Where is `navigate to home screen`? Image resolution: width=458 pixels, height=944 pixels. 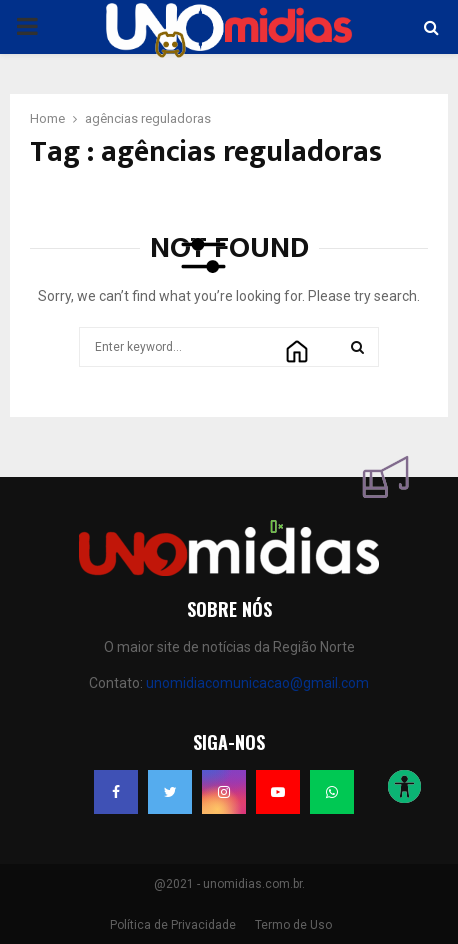
navigate to home screen is located at coordinates (297, 352).